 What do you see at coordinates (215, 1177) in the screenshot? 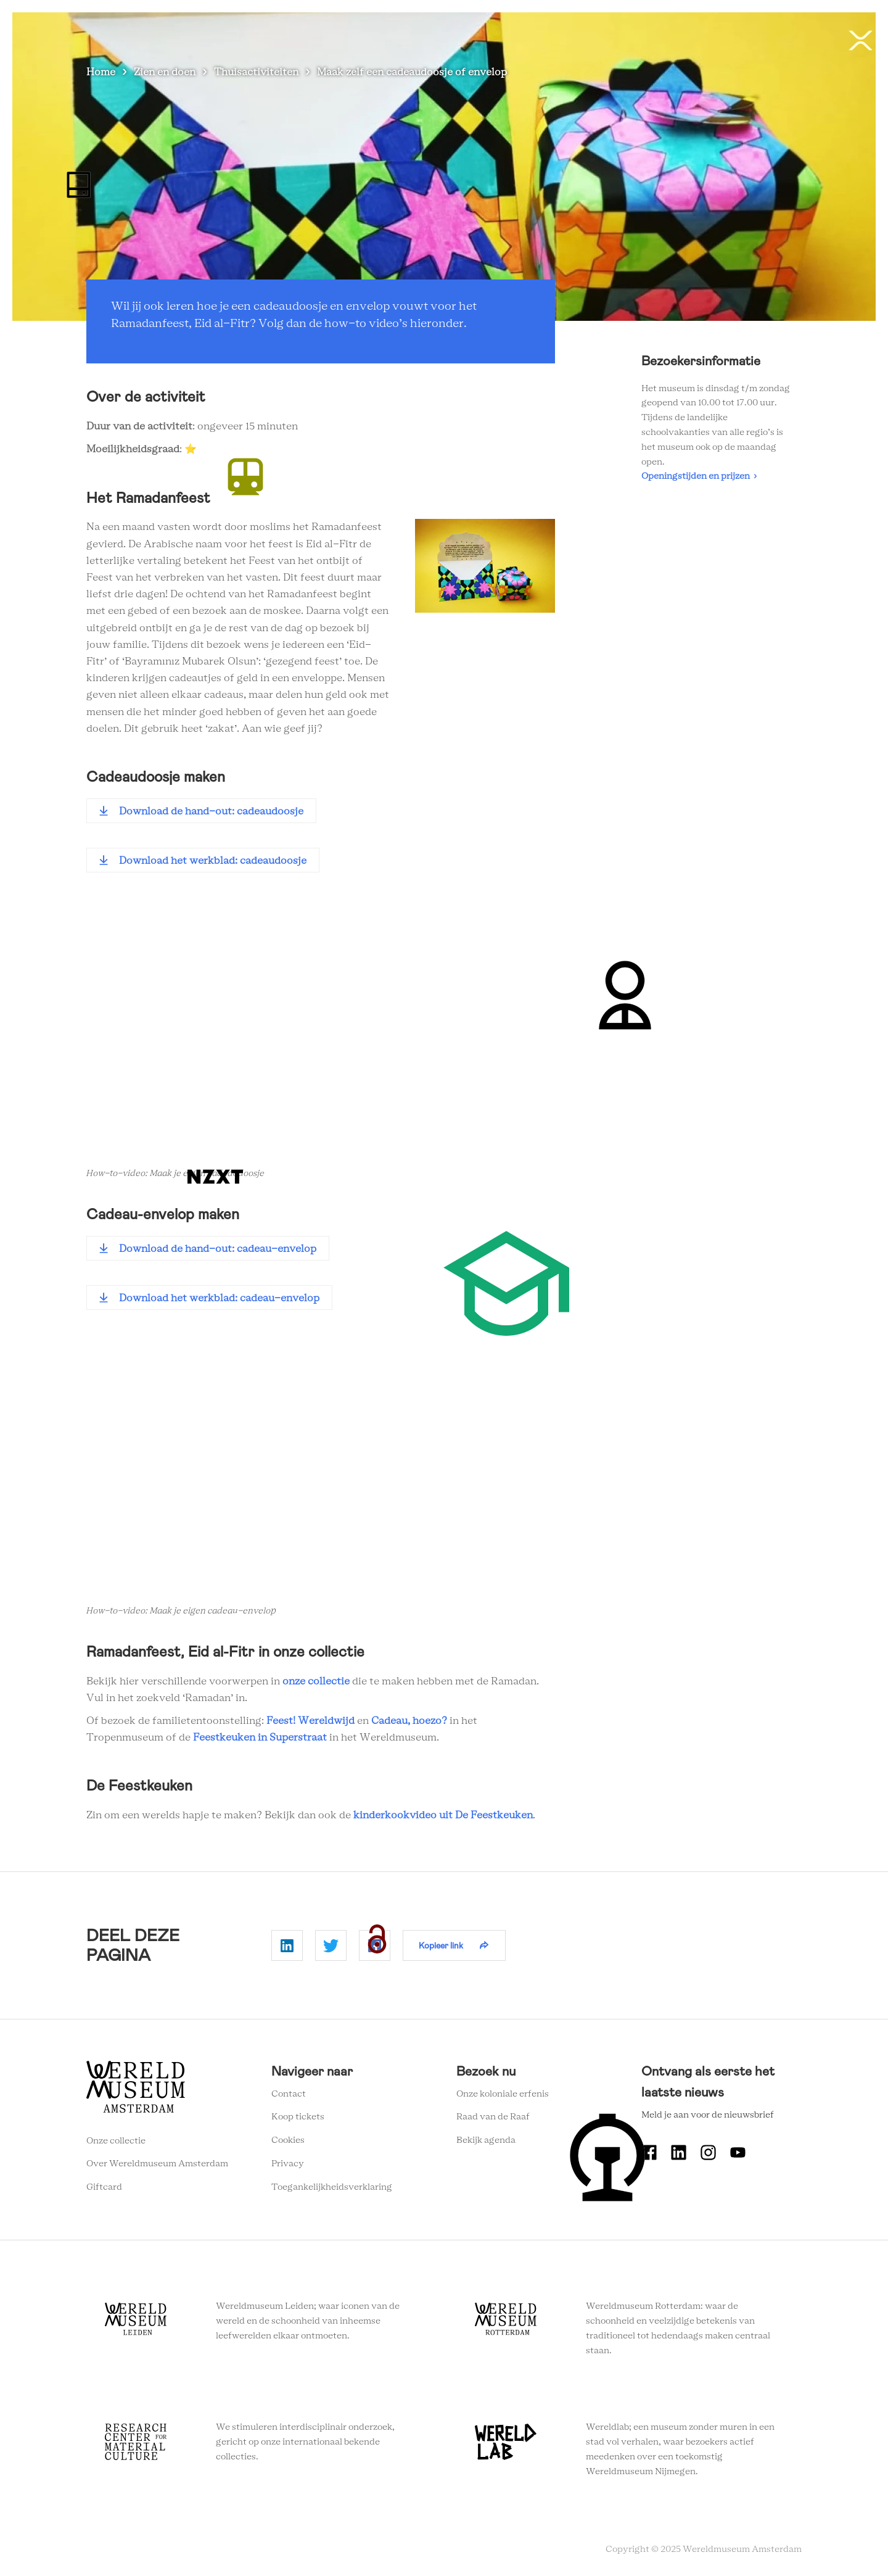
I see `NZXT brand logo` at bounding box center [215, 1177].